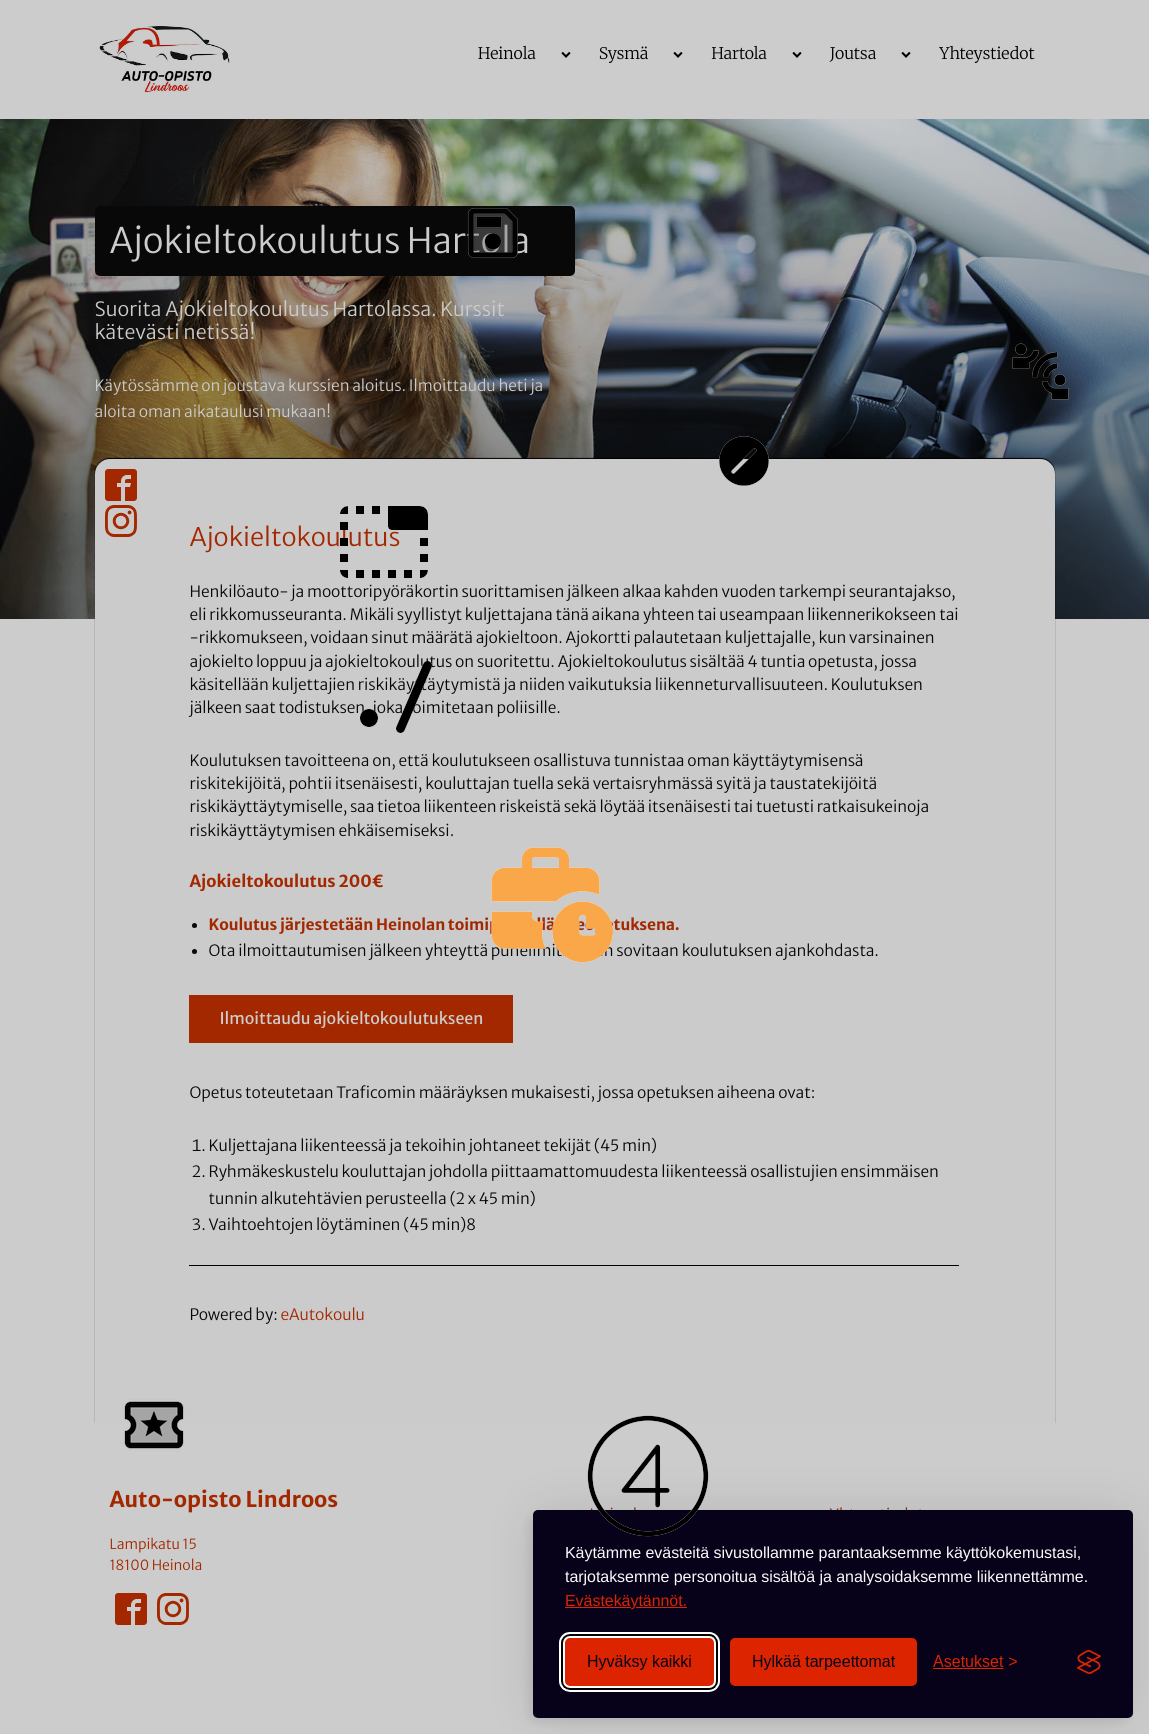 Image resolution: width=1149 pixels, height=1734 pixels. I want to click on skip or bypass a step in a workflow, so click(744, 461).